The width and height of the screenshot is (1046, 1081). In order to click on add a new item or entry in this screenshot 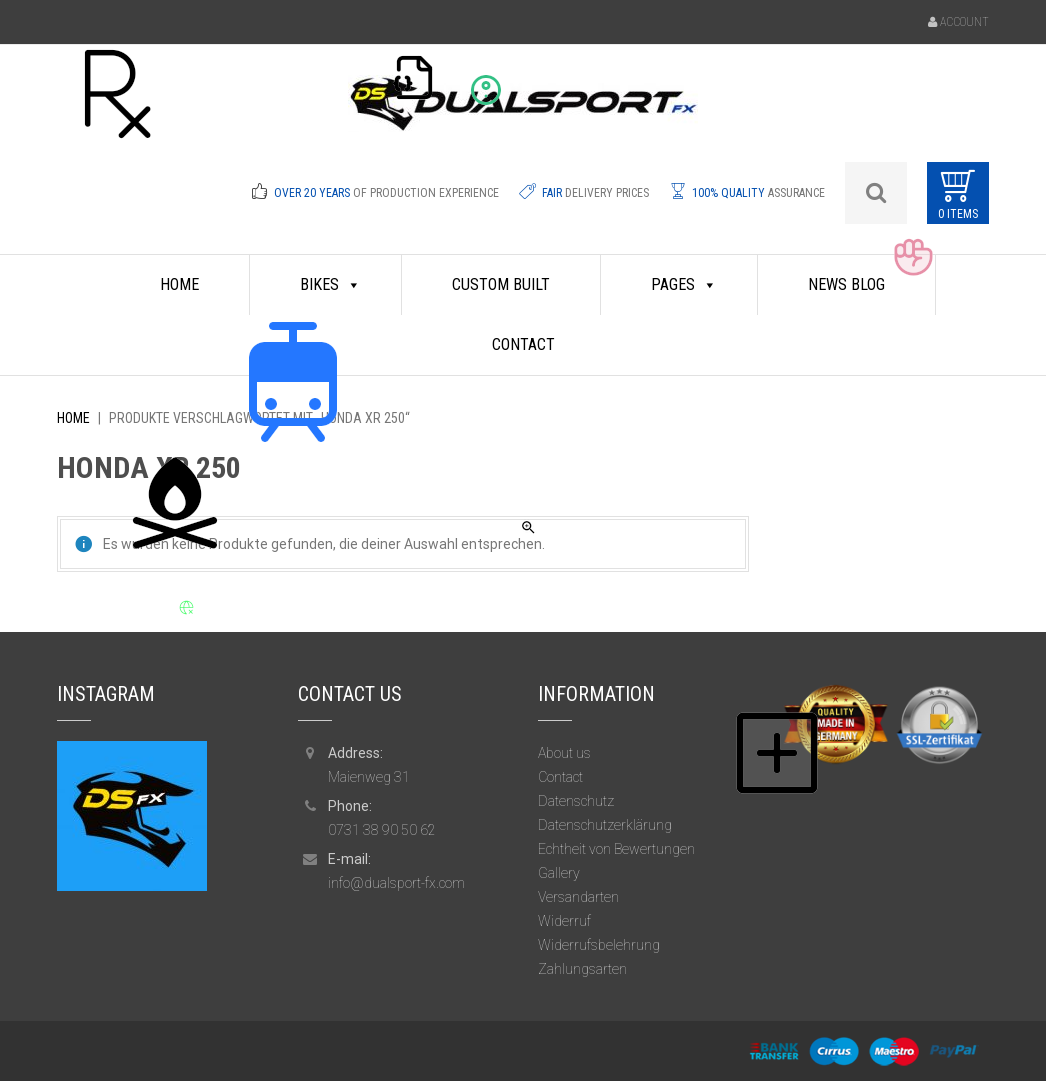, I will do `click(777, 753)`.